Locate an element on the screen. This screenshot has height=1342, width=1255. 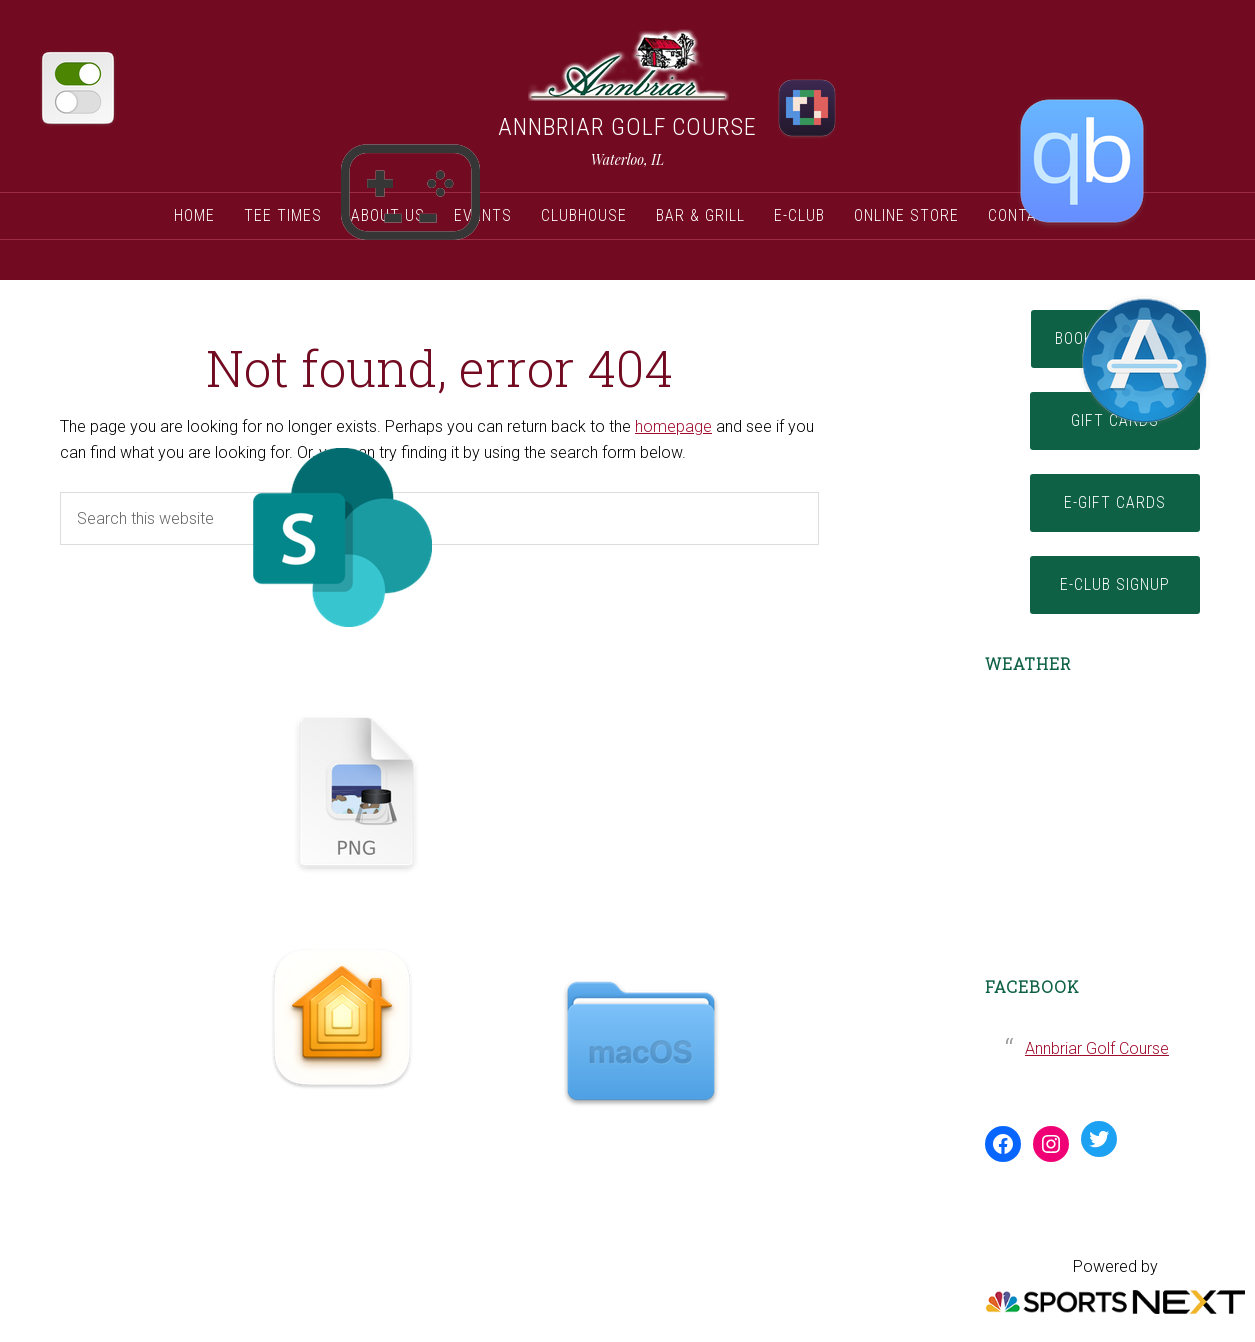
open Microsoft SharePoint app is located at coordinates (342, 537).